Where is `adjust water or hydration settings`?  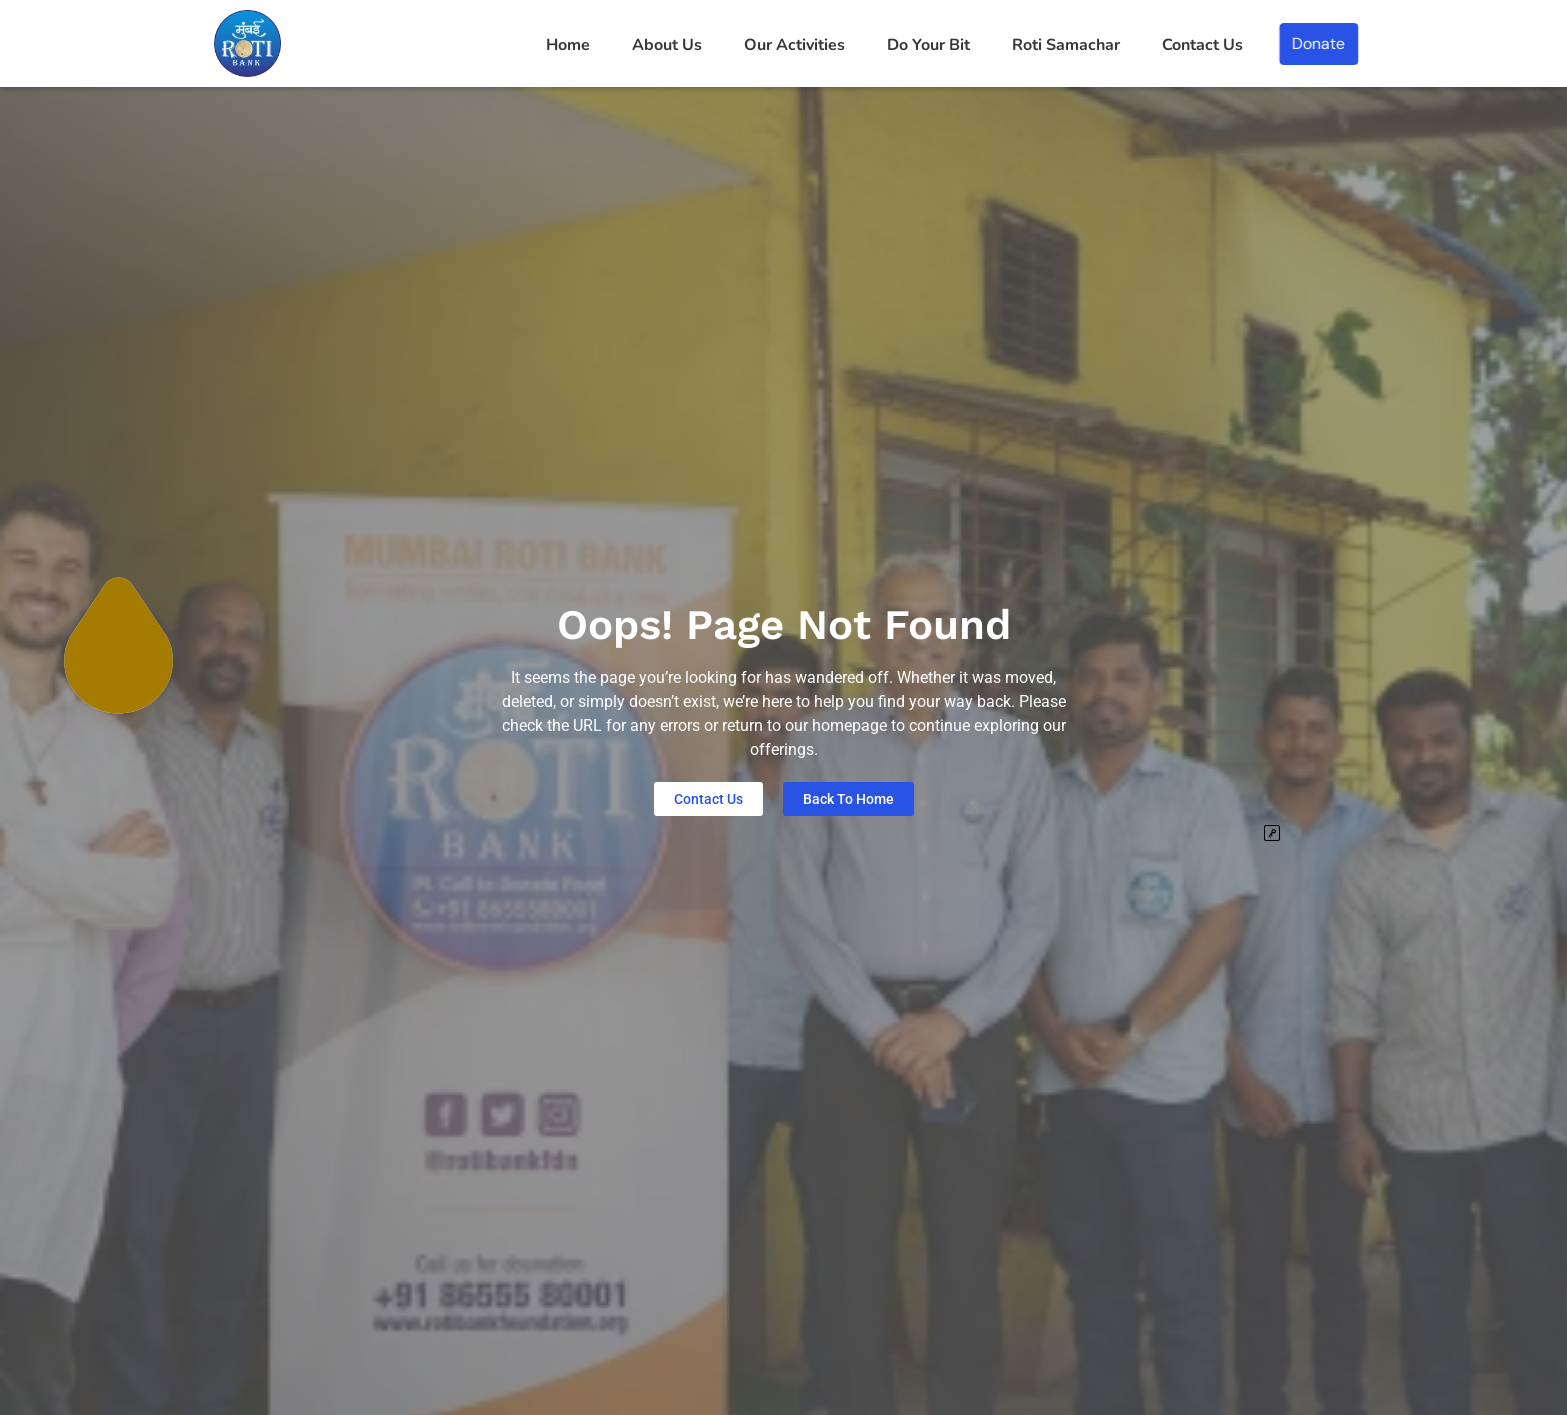
adjust water or hydration settings is located at coordinates (118, 645).